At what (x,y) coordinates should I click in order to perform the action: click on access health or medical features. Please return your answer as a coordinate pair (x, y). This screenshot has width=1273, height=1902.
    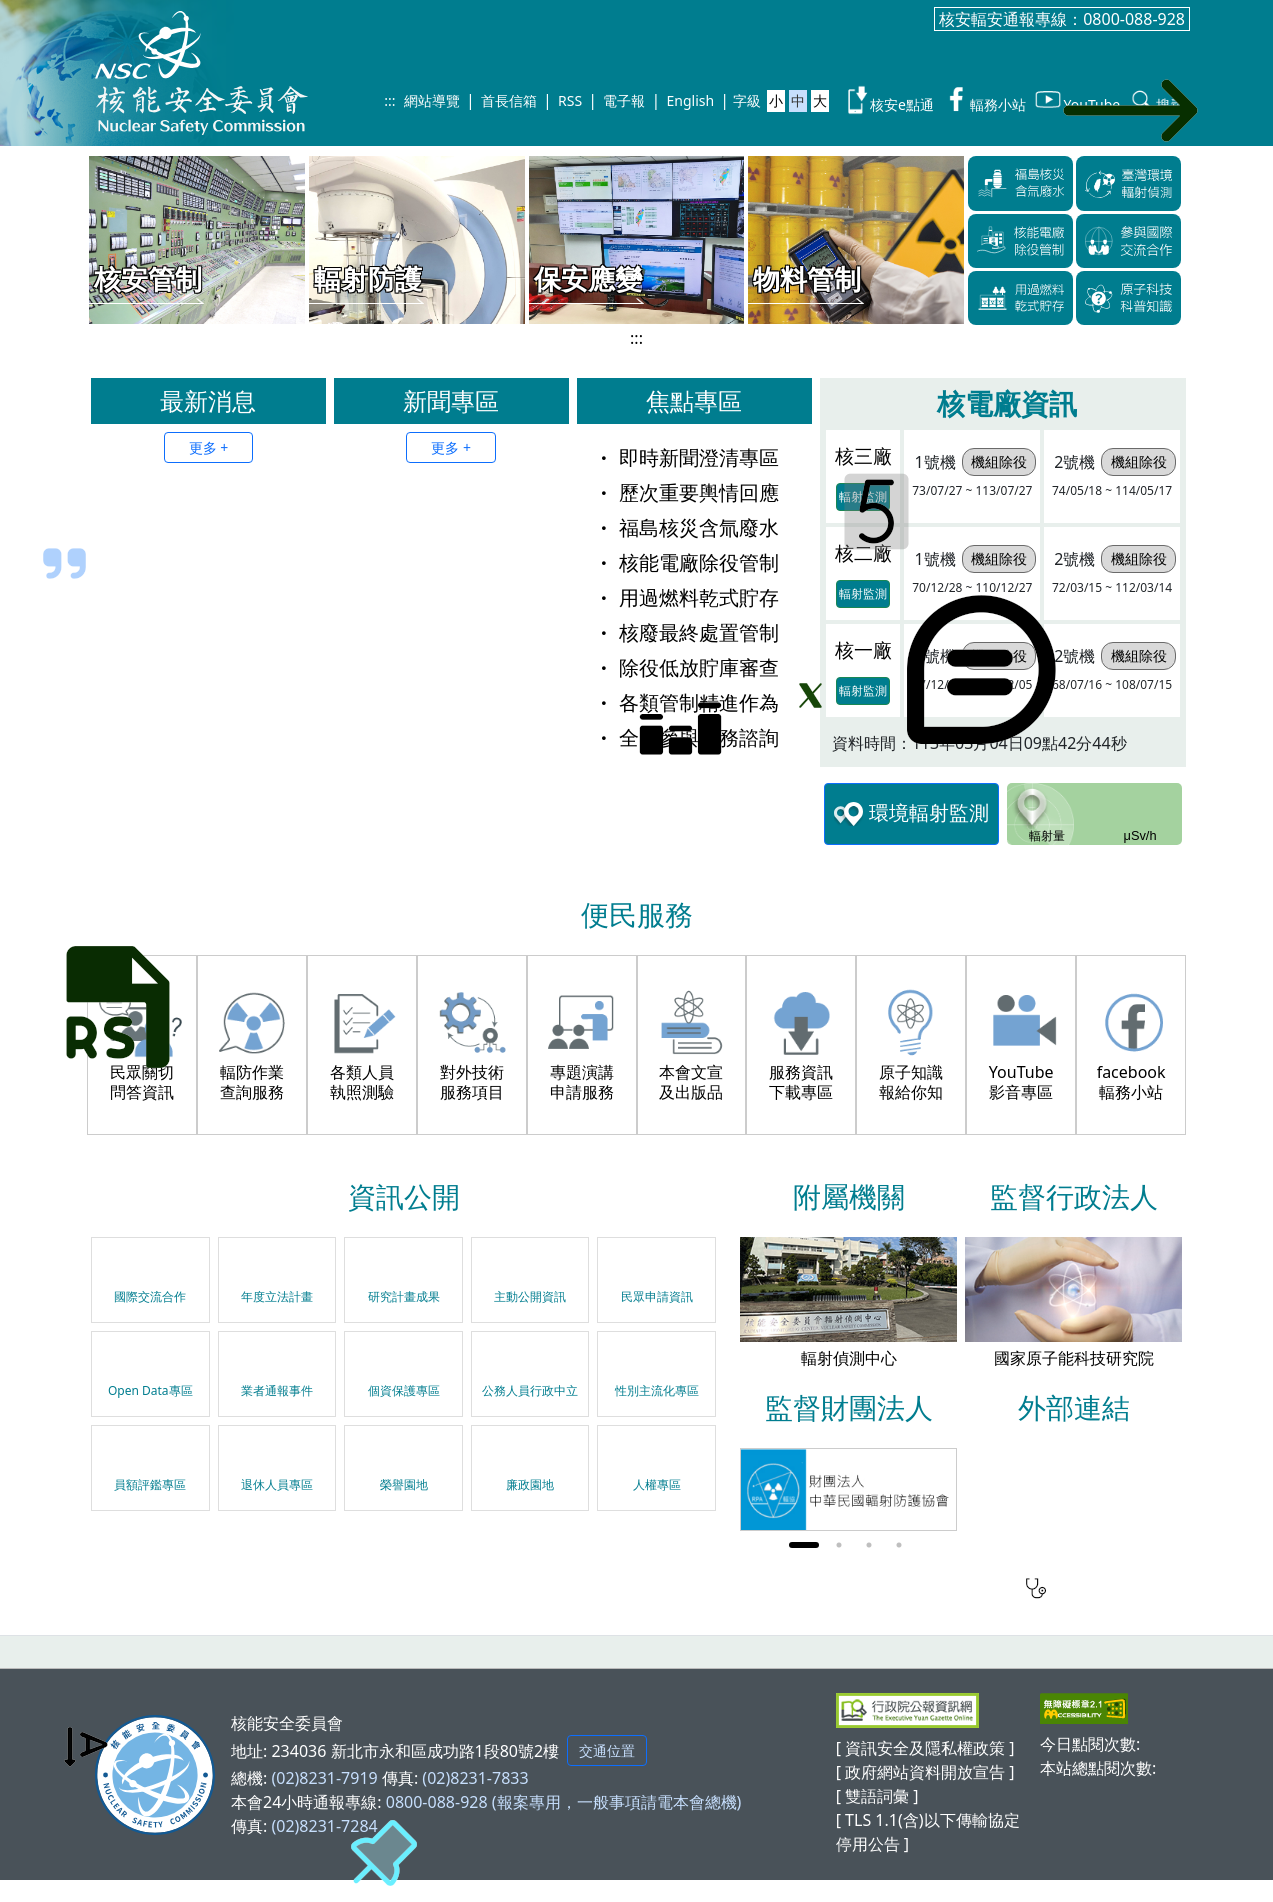
    Looking at the image, I should click on (1034, 1587).